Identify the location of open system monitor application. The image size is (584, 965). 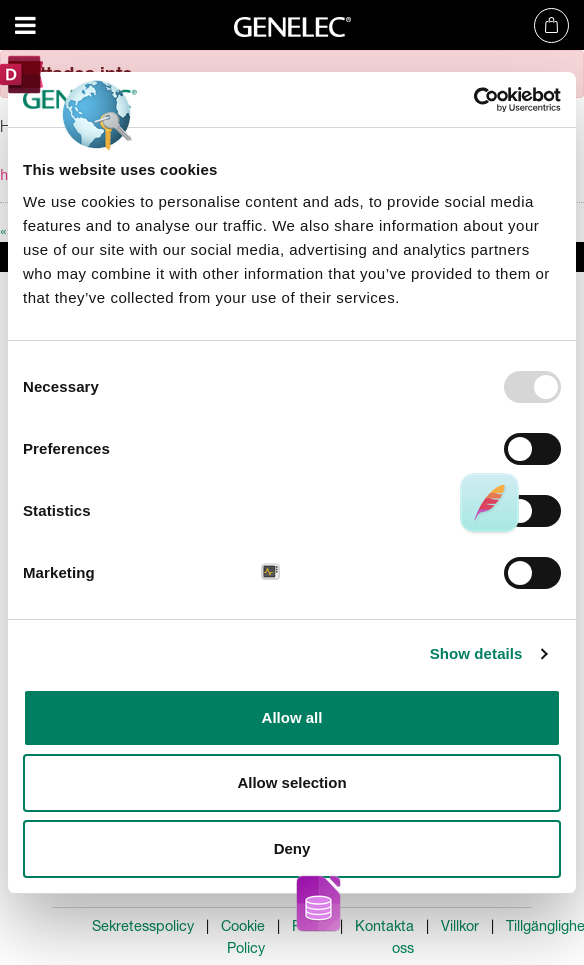
(270, 571).